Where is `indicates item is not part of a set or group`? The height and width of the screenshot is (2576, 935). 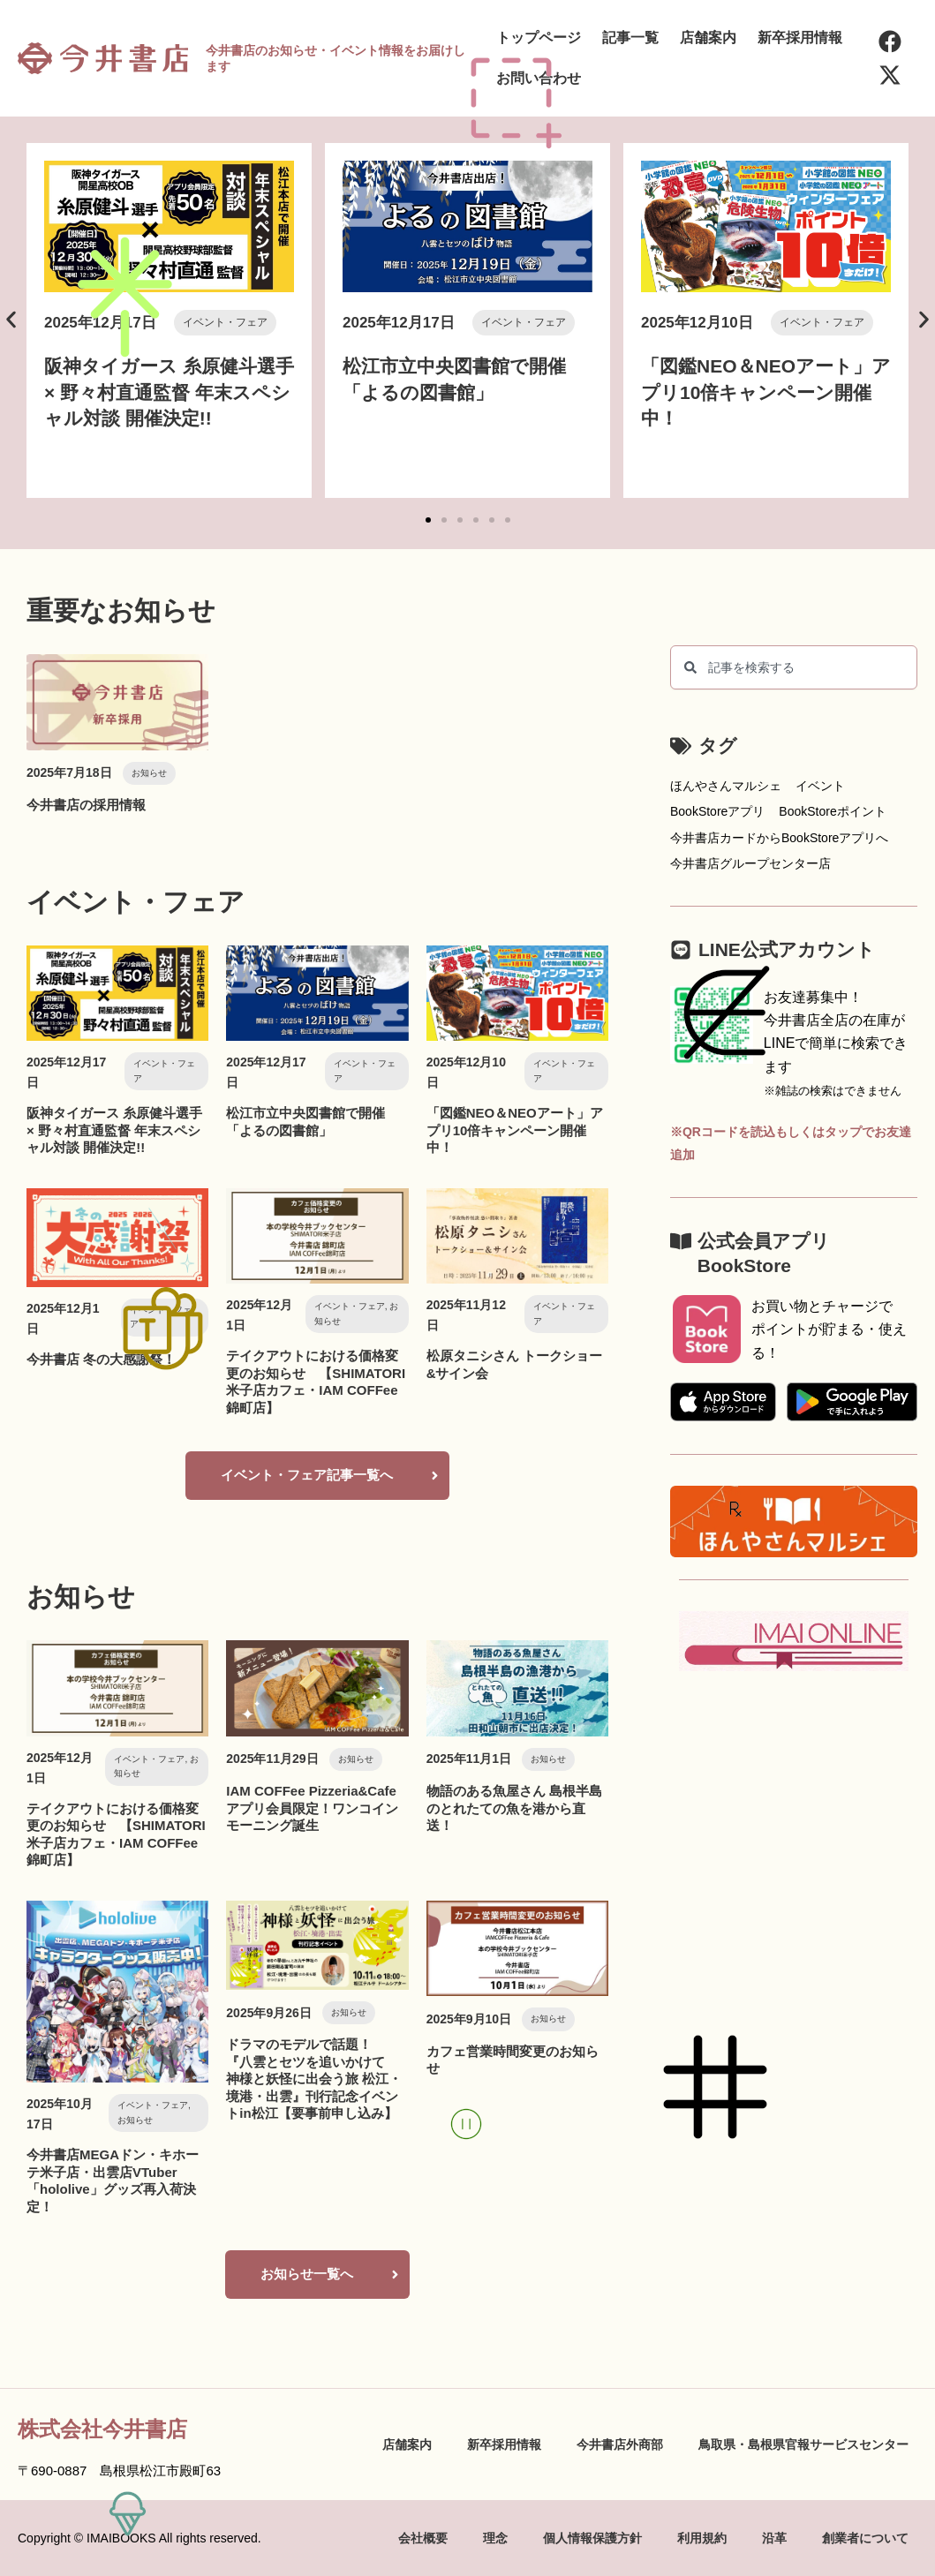 indicates item is not part of a set or group is located at coordinates (727, 1013).